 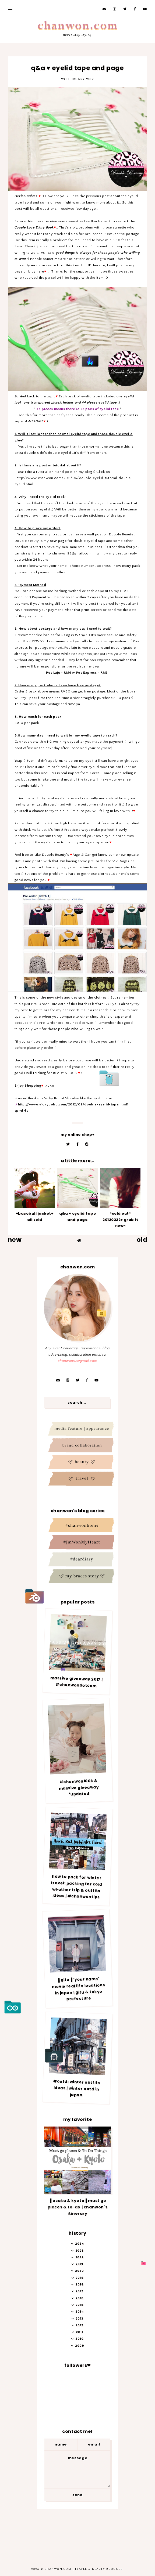 What do you see at coordinates (34, 1597) in the screenshot?
I see `open folder containing Blender project files` at bounding box center [34, 1597].